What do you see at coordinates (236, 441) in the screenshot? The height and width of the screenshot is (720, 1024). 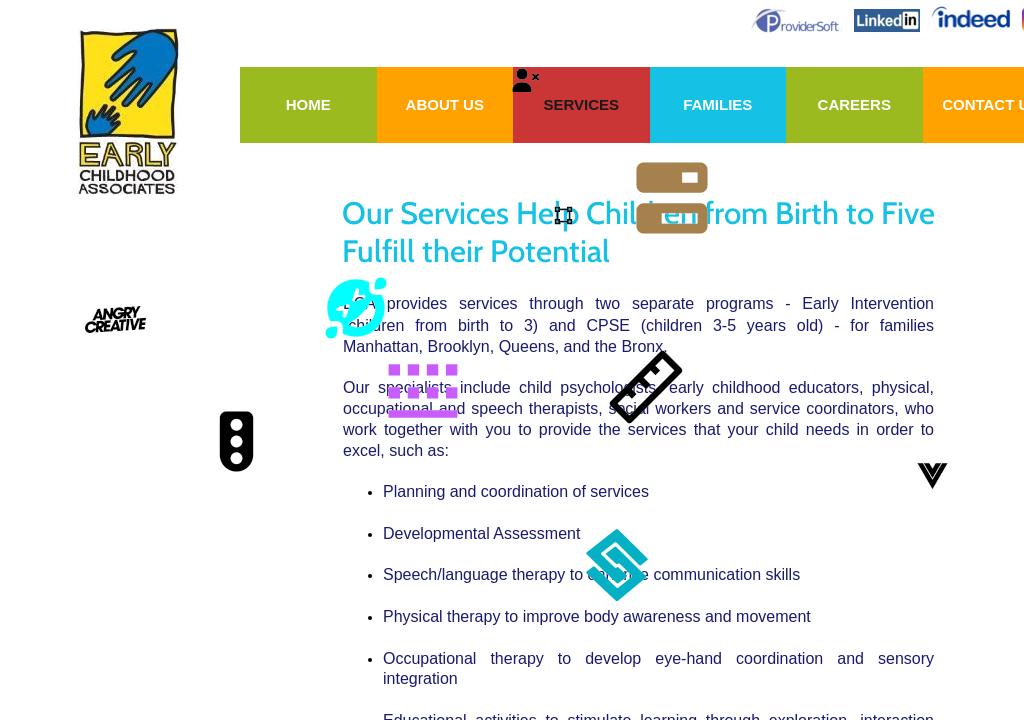 I see `traffic or navigation status indicator` at bounding box center [236, 441].